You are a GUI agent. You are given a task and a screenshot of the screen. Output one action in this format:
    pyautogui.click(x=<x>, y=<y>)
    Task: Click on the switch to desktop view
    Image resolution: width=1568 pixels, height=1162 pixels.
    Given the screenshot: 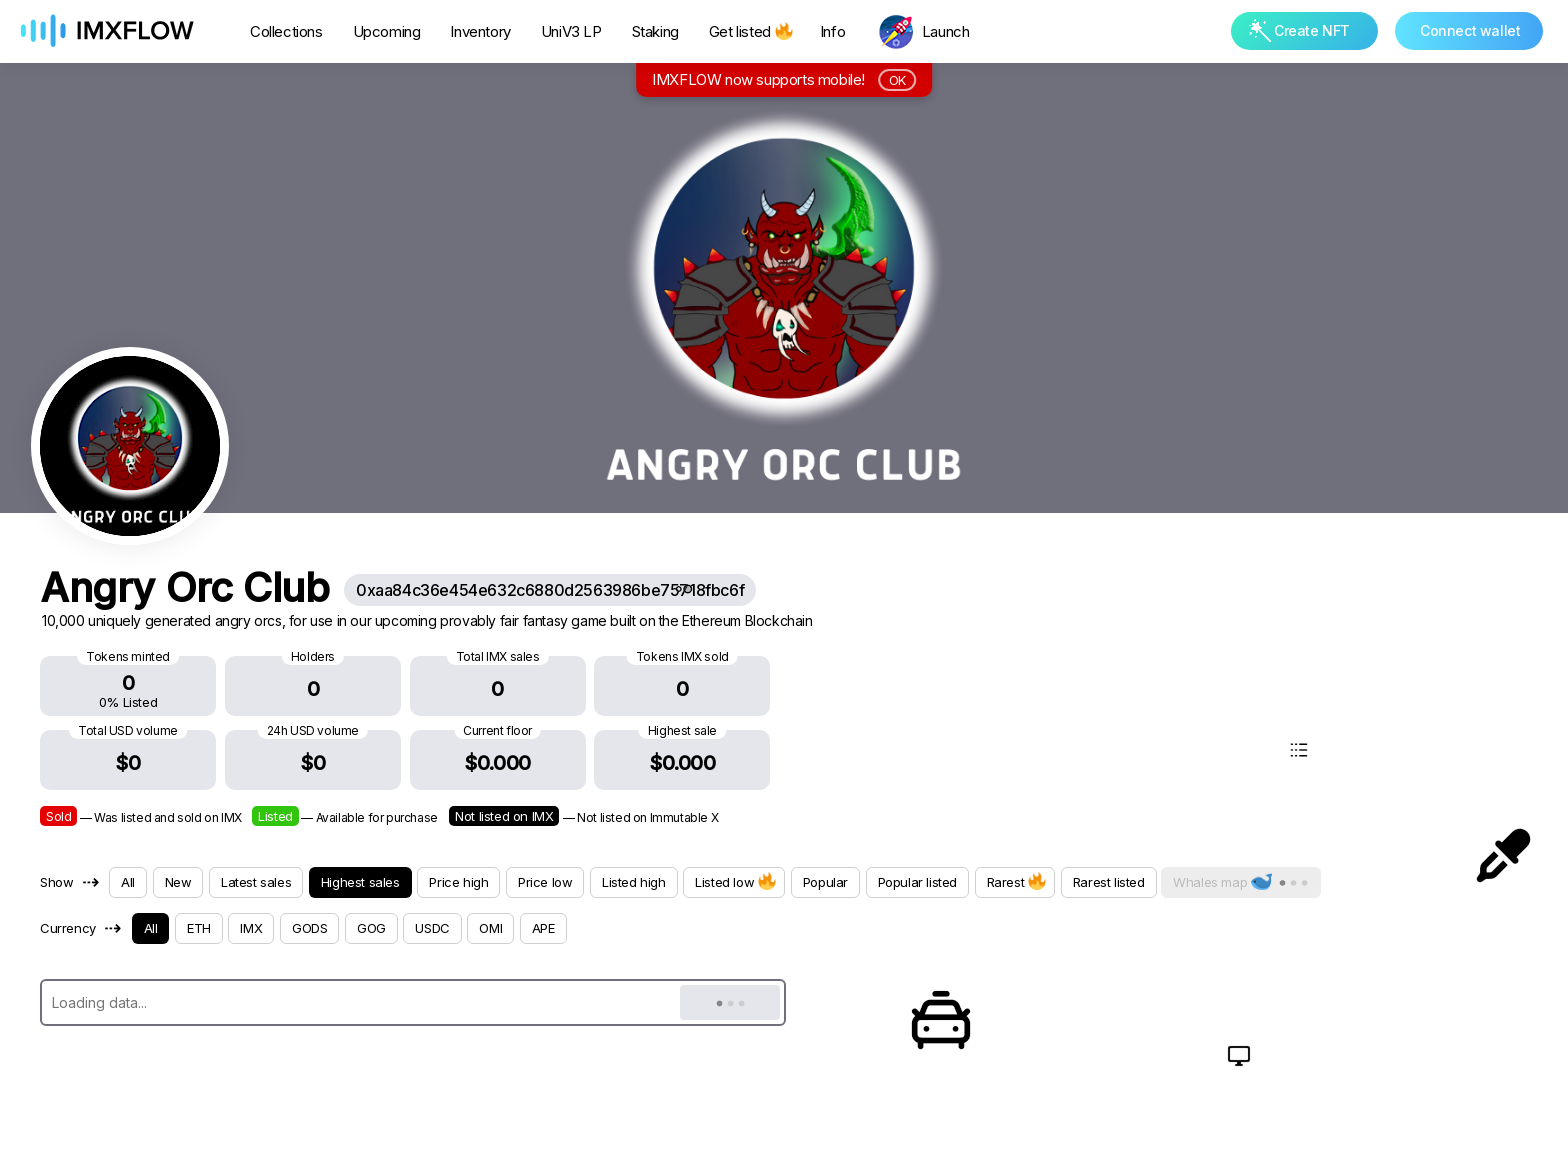 What is the action you would take?
    pyautogui.click(x=1239, y=1056)
    